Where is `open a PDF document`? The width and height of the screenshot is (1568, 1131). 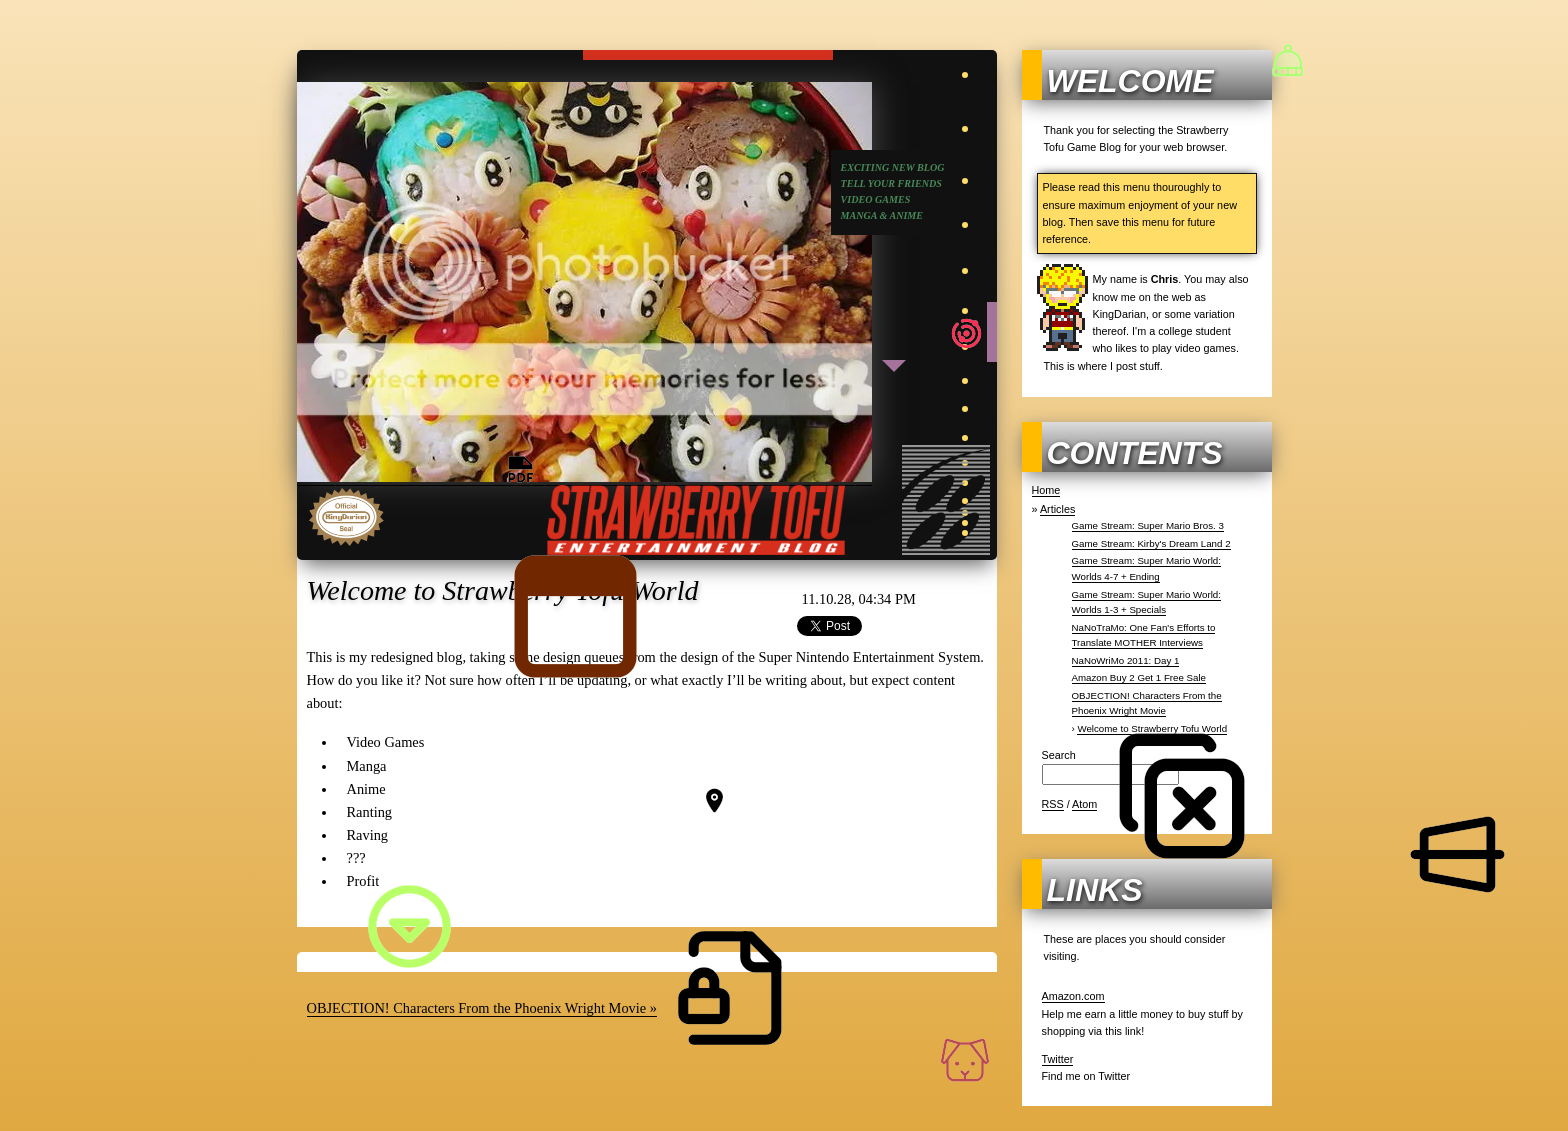 open a PDF document is located at coordinates (520, 470).